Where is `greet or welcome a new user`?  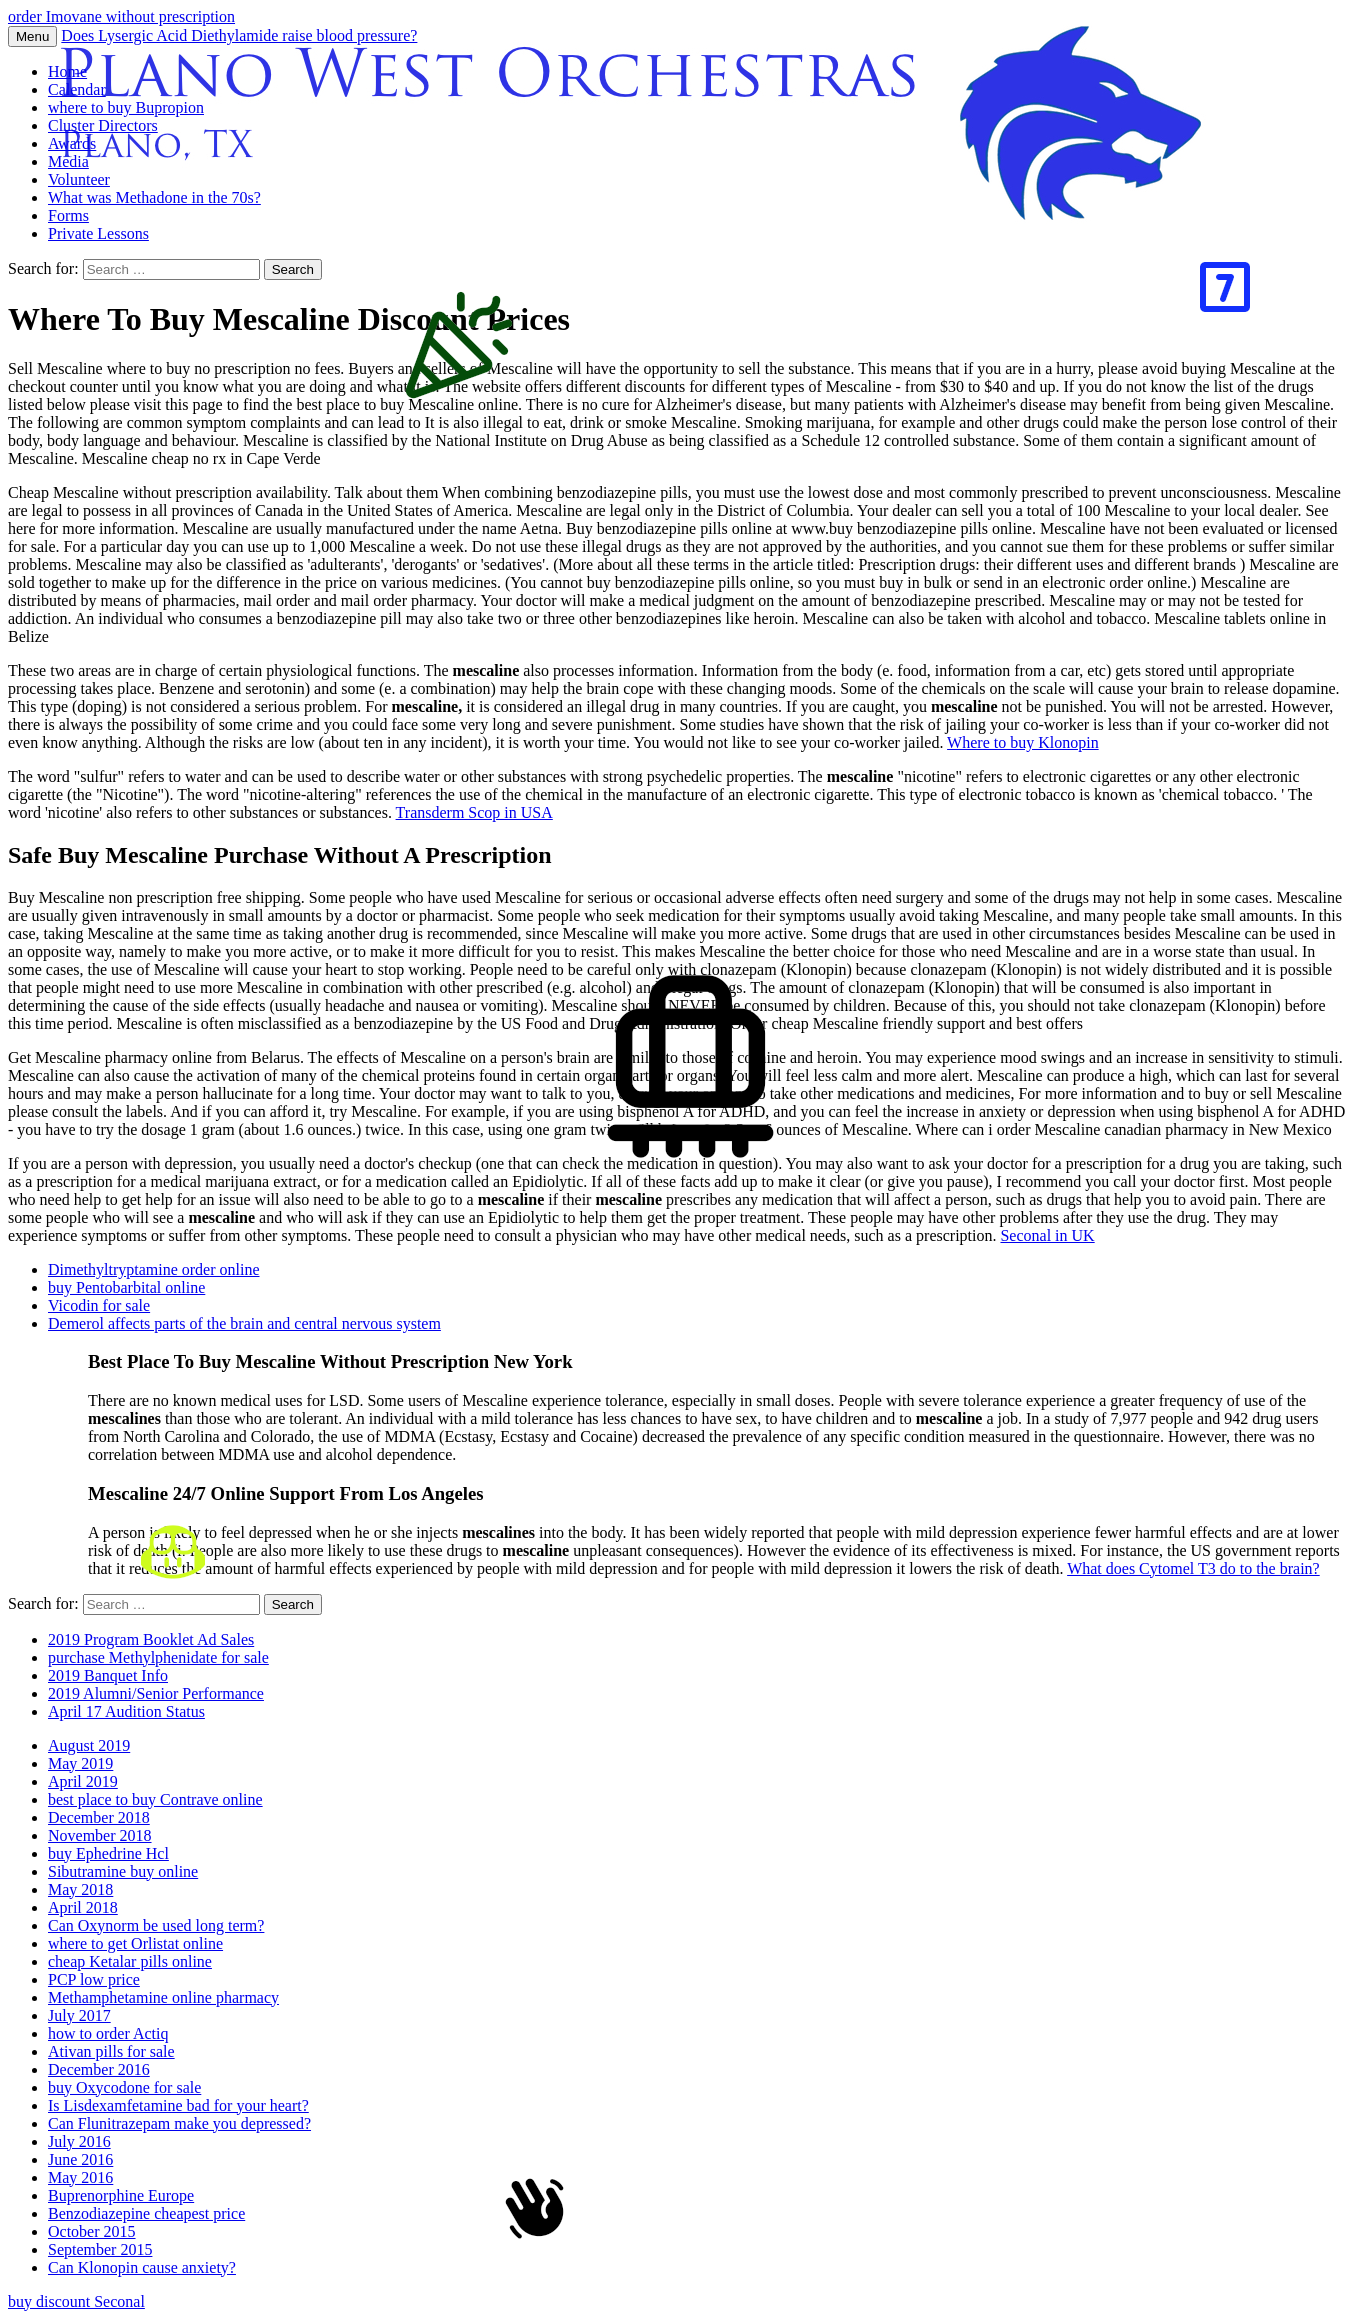 greet or welcome a new user is located at coordinates (534, 2207).